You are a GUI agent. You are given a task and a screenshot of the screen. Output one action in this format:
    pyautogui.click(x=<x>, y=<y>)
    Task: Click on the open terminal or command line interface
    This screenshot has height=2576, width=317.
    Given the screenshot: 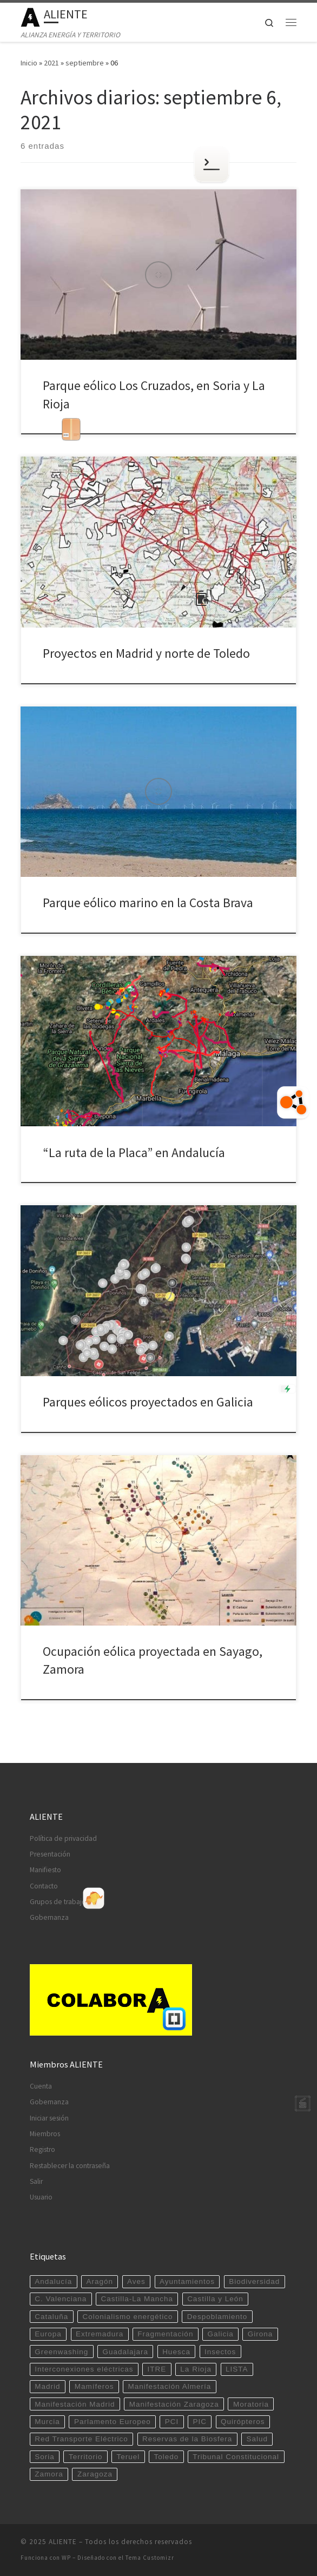 What is the action you would take?
    pyautogui.click(x=212, y=164)
    